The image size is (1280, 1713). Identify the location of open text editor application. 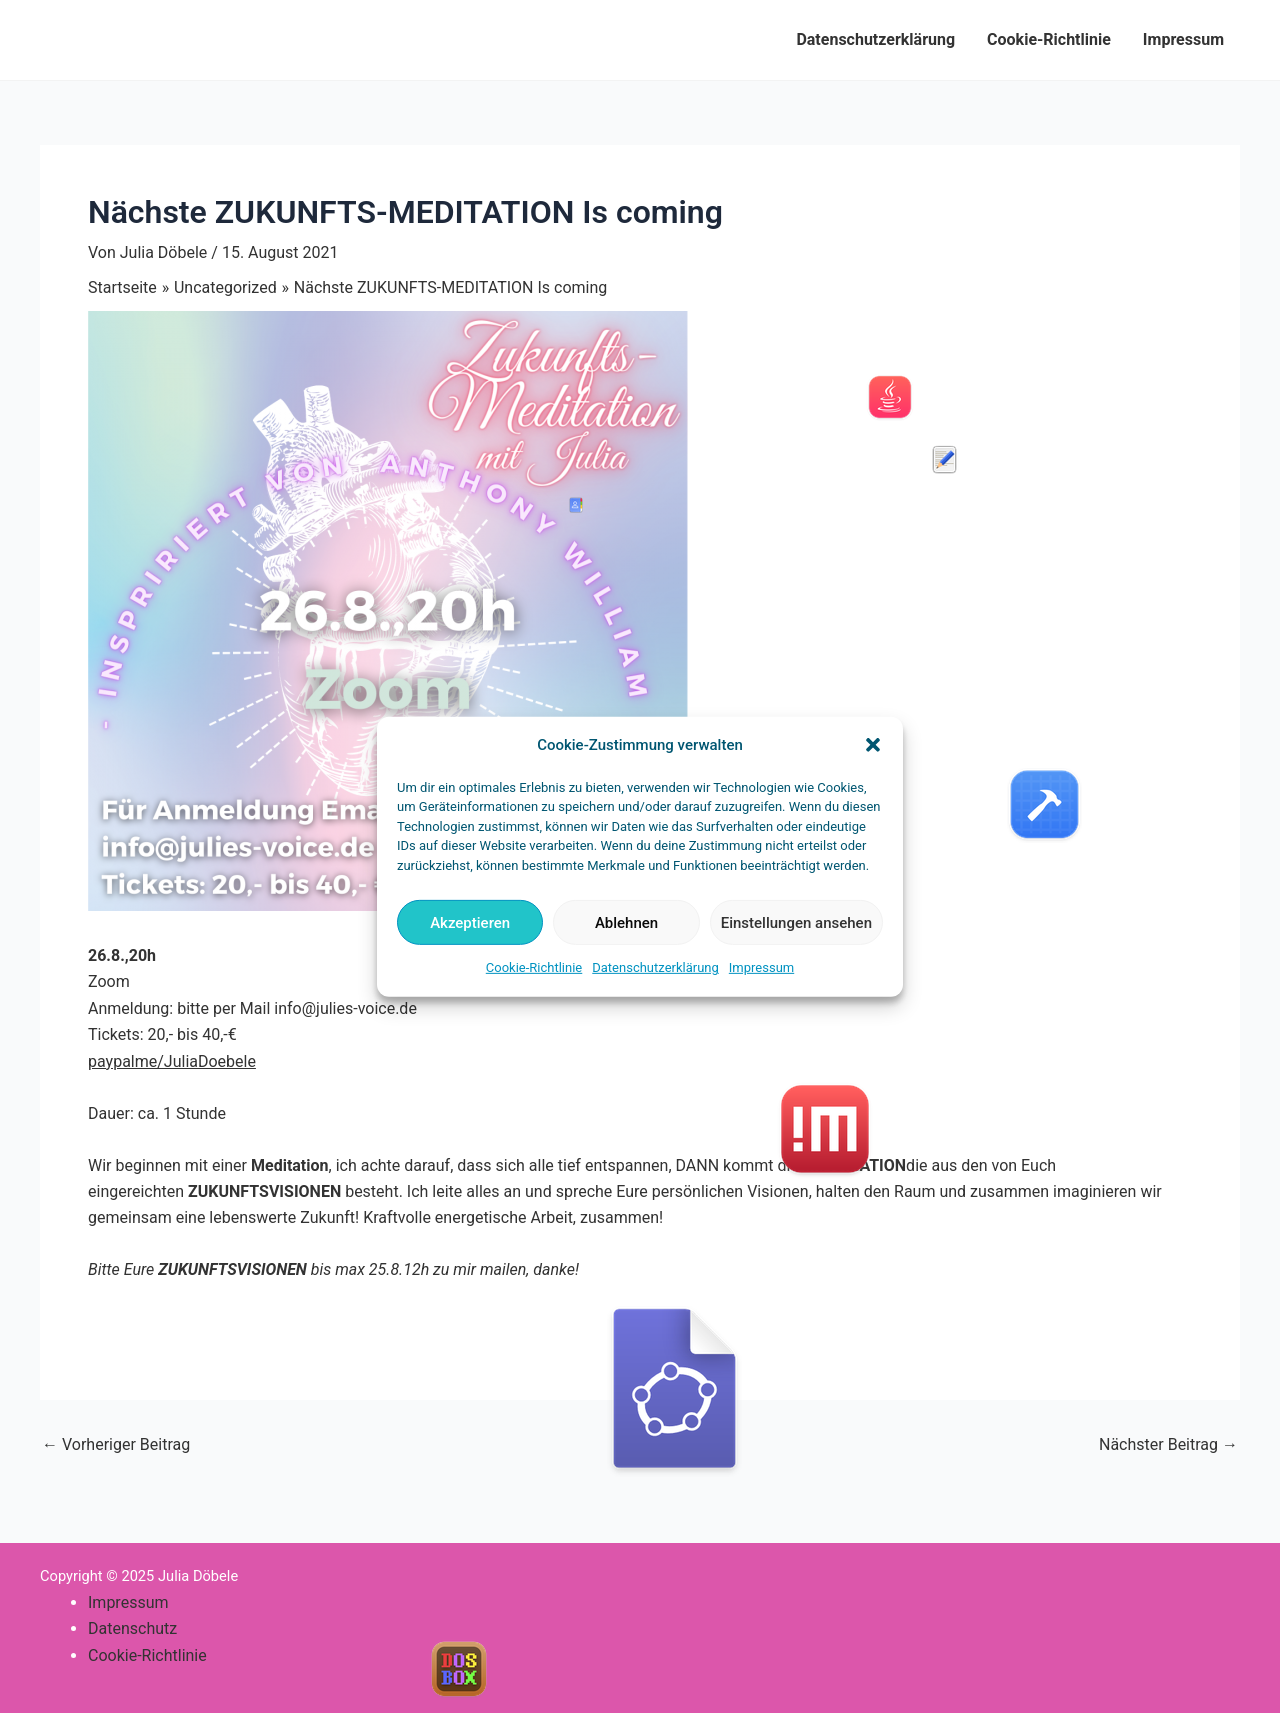
(944, 459).